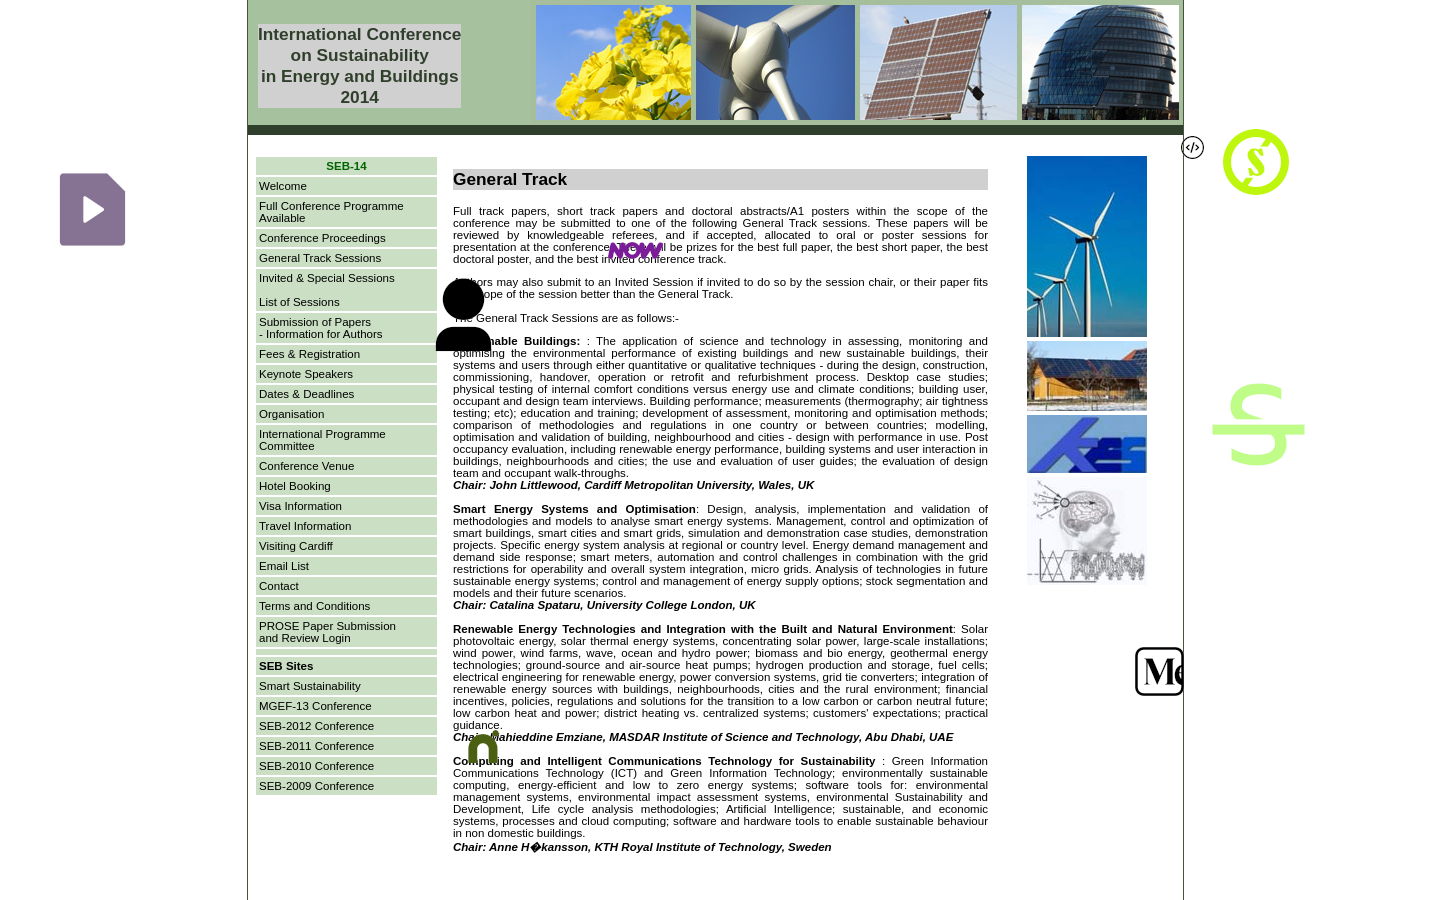 The height and width of the screenshot is (900, 1431). I want to click on open the NOW streaming app, so click(635, 250).